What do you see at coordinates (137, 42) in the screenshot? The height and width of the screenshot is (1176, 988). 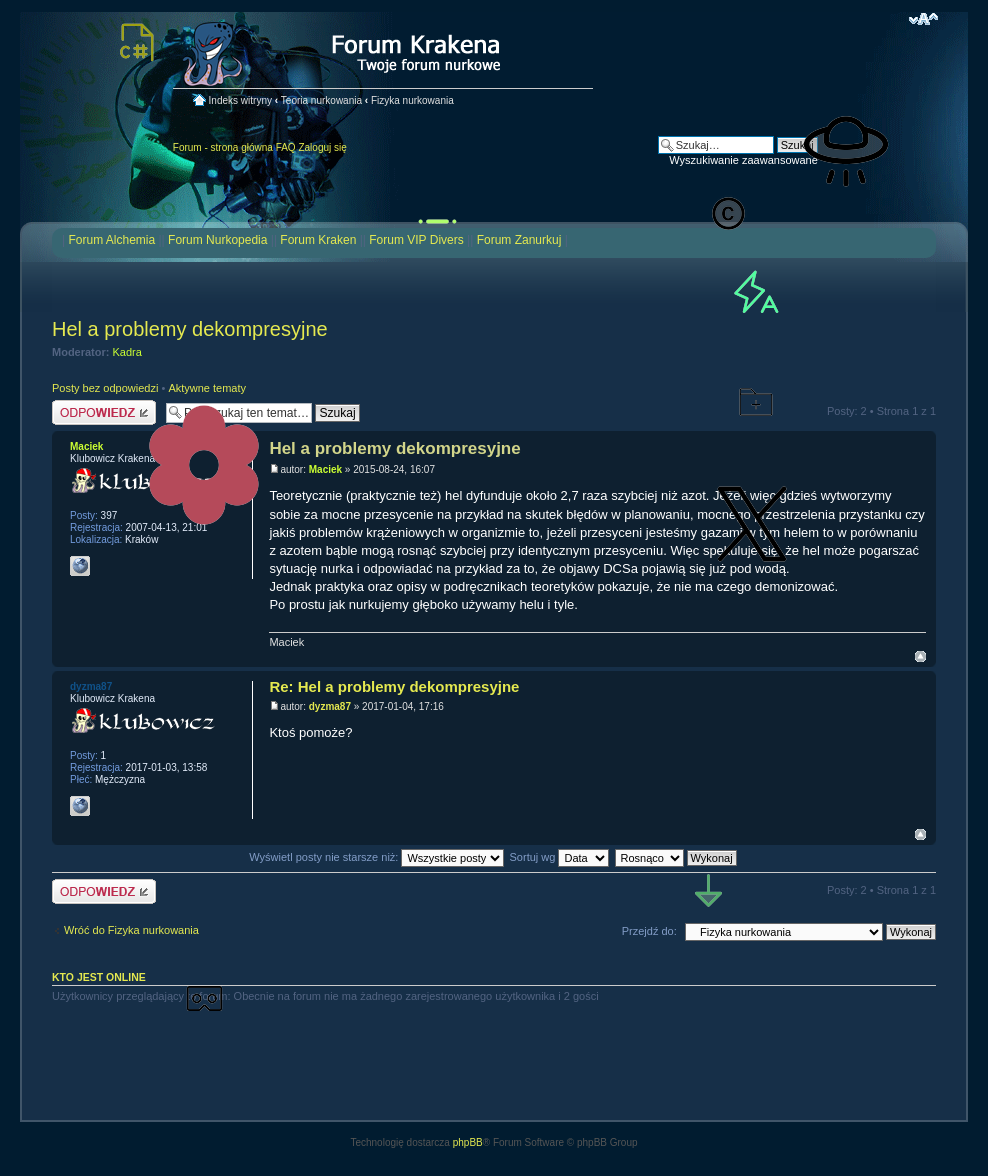 I see `open a C# source code file` at bounding box center [137, 42].